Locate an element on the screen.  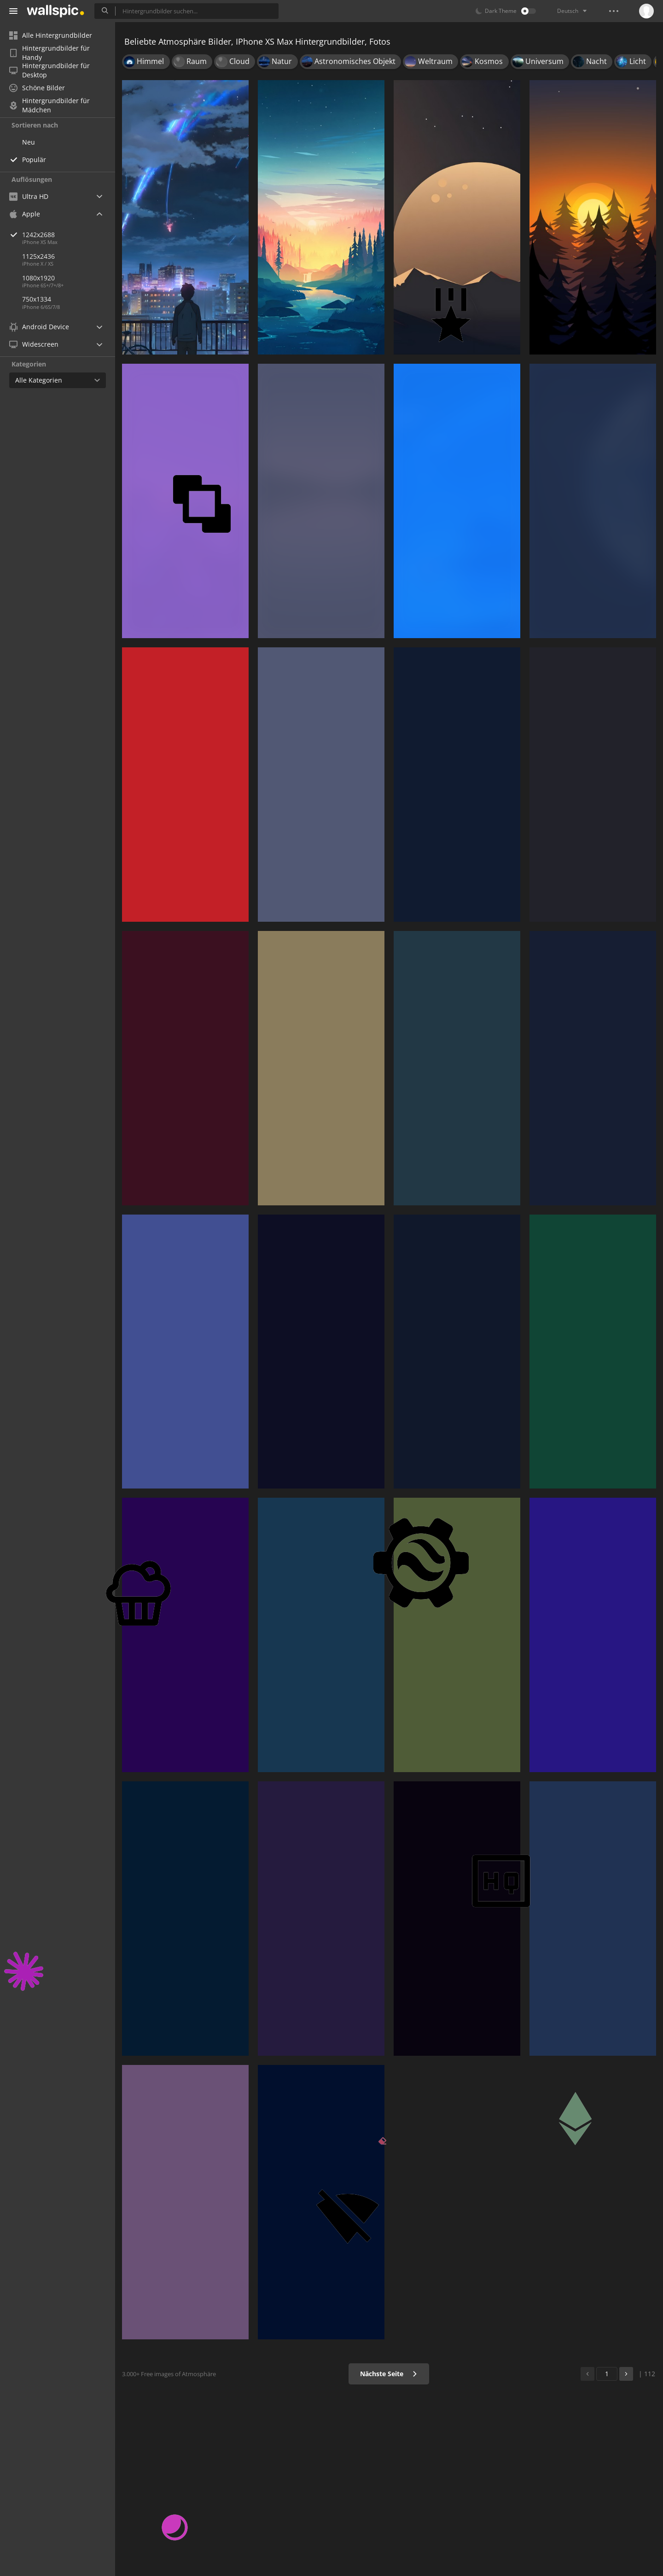
open the Claude AI assistant is located at coordinates (23, 1971).